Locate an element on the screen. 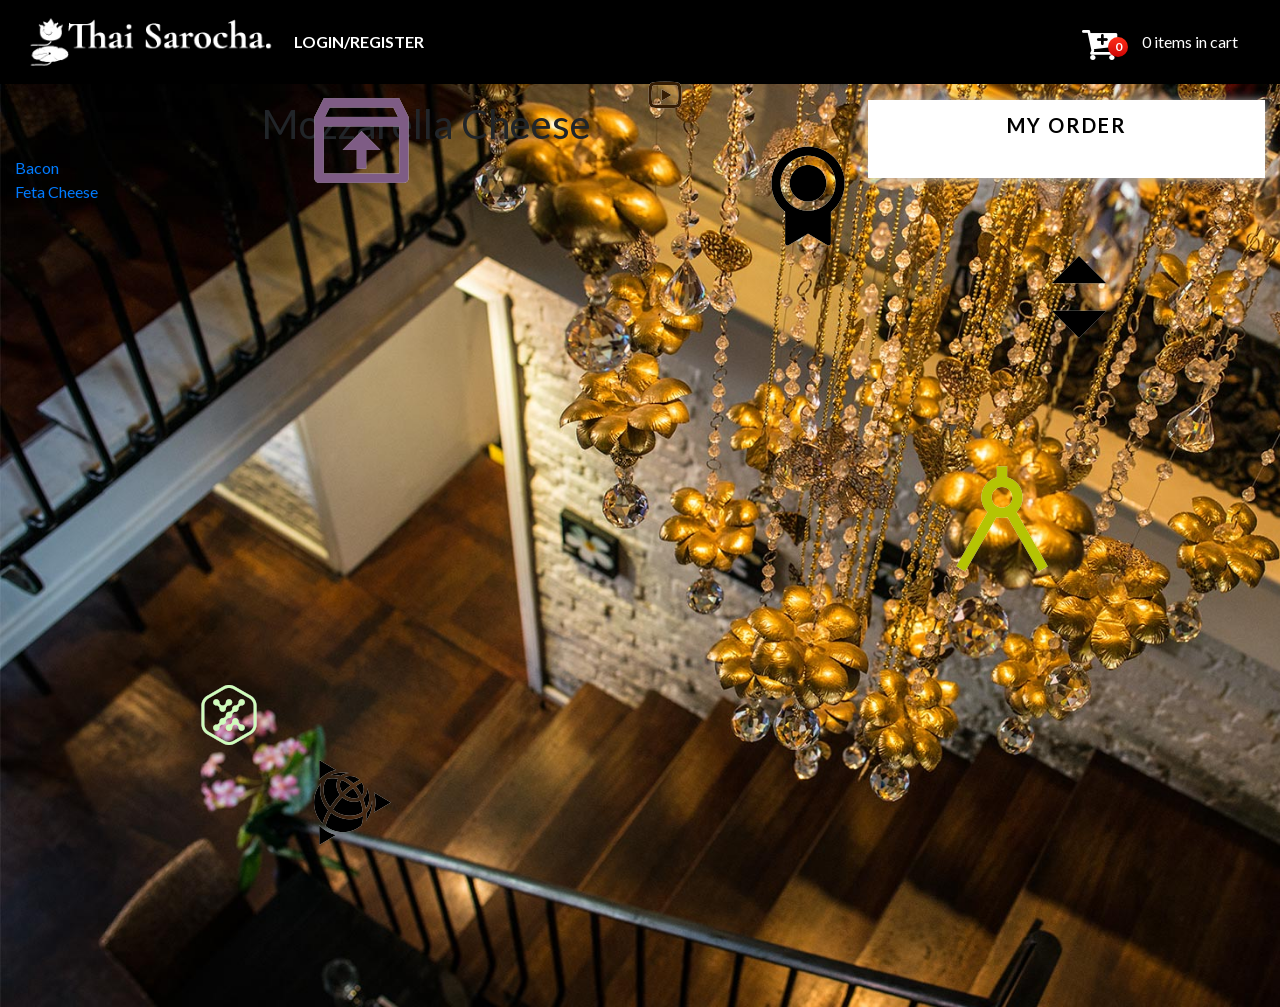  unarchive a message or item from inbox is located at coordinates (361, 140).